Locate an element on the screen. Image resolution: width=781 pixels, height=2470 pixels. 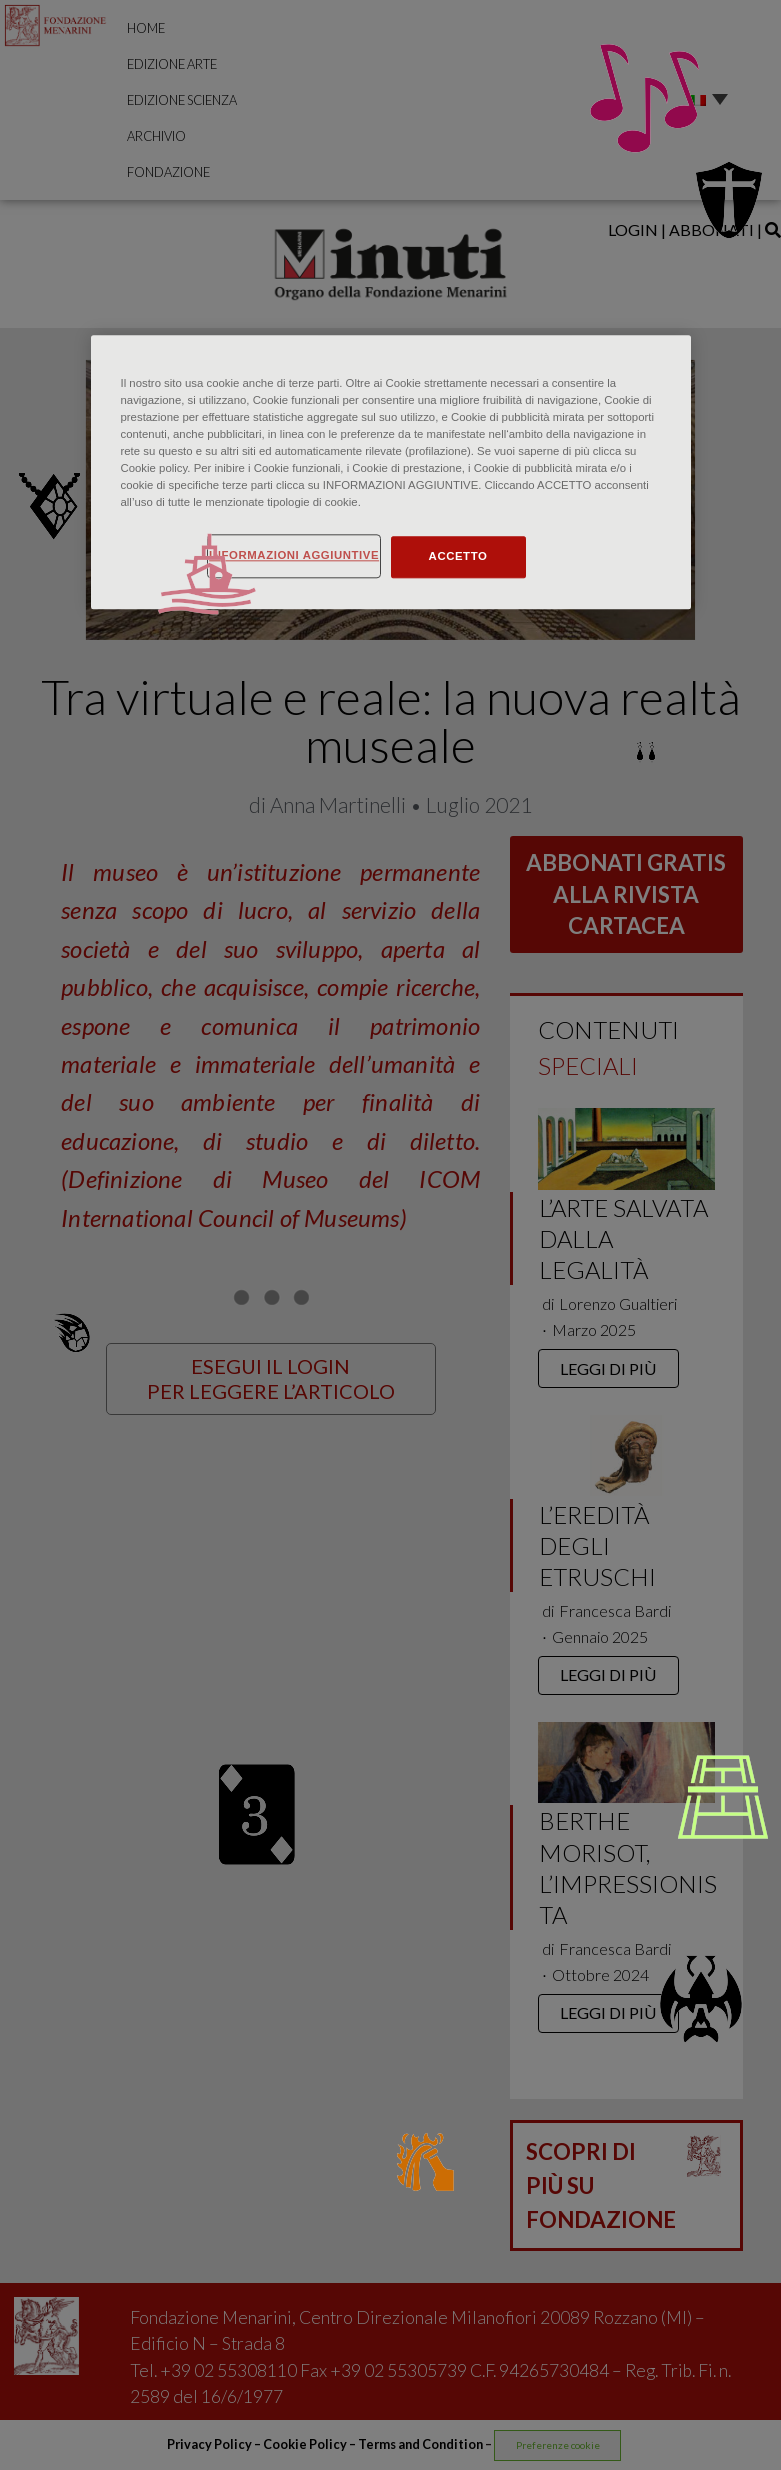
represents a bat creature or enemy in a game is located at coordinates (701, 2000).